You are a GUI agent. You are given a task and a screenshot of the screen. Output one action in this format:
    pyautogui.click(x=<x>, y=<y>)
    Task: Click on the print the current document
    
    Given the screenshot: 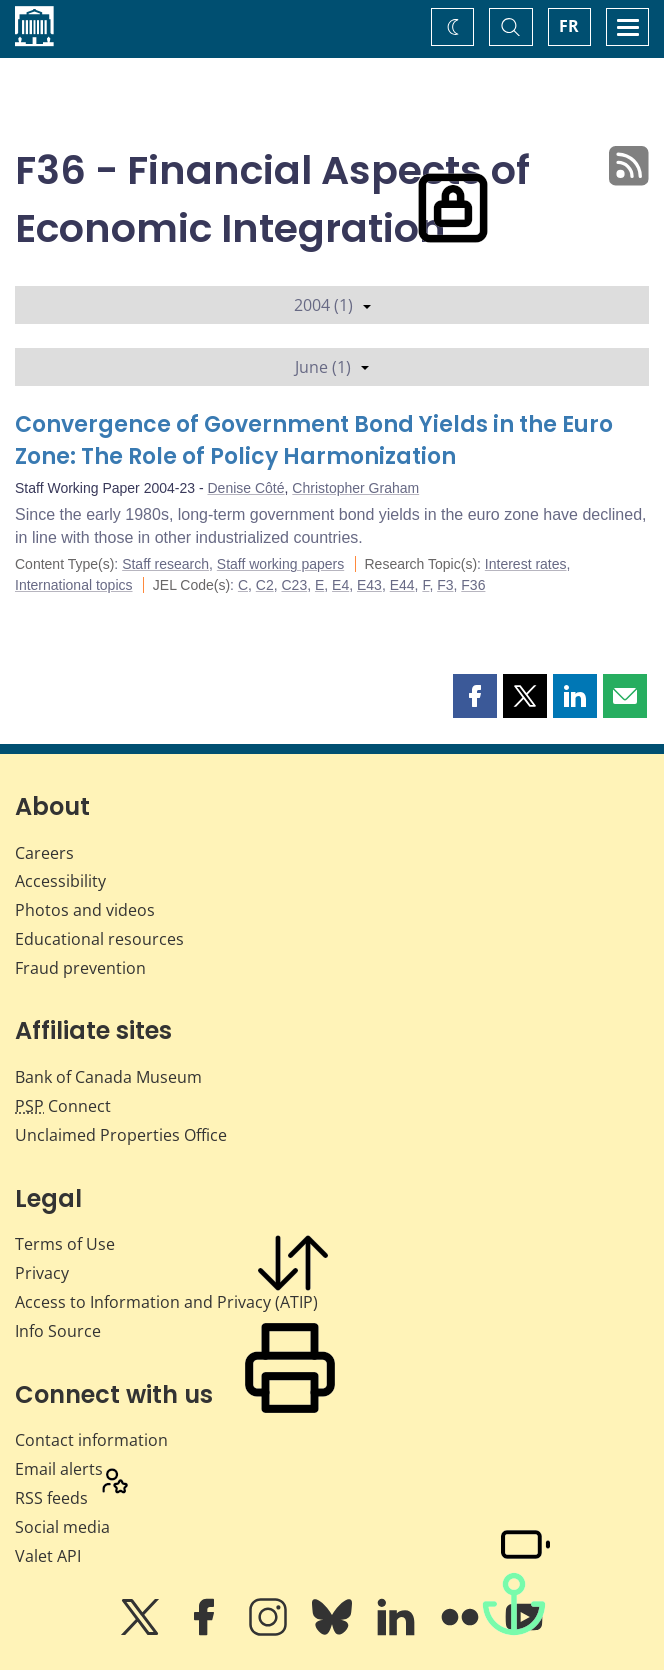 What is the action you would take?
    pyautogui.click(x=290, y=1368)
    